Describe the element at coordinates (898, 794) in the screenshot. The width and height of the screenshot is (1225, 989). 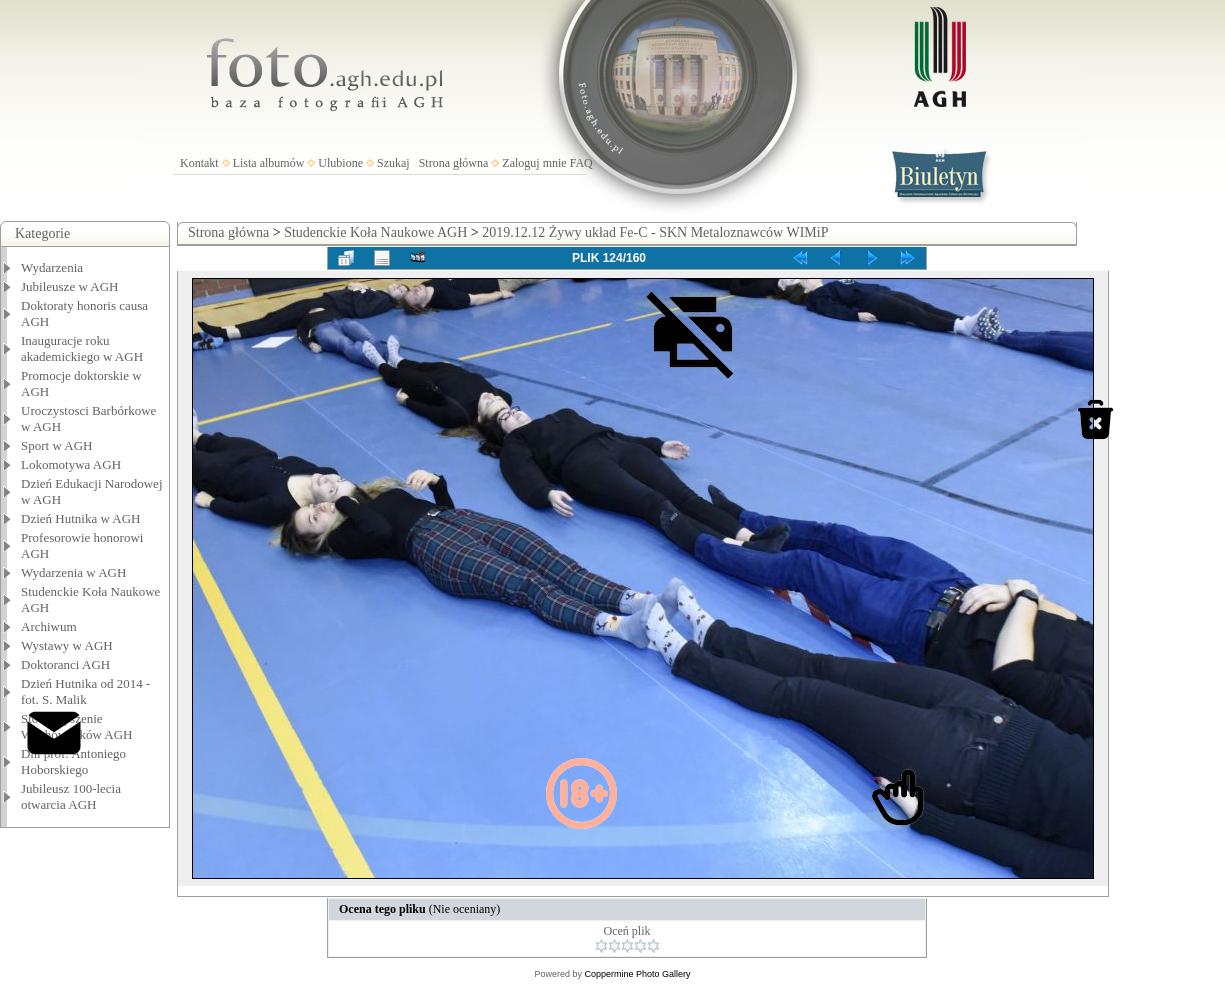
I see `select or highlight the ring finger for gesture input` at that location.